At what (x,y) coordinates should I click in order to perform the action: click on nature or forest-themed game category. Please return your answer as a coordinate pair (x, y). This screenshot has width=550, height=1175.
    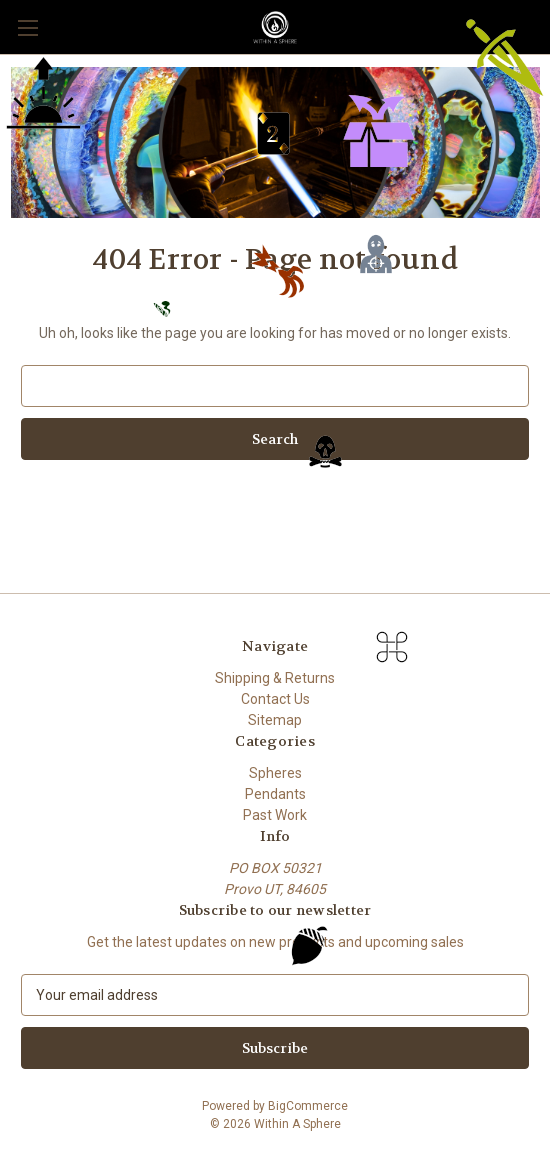
    Looking at the image, I should click on (309, 946).